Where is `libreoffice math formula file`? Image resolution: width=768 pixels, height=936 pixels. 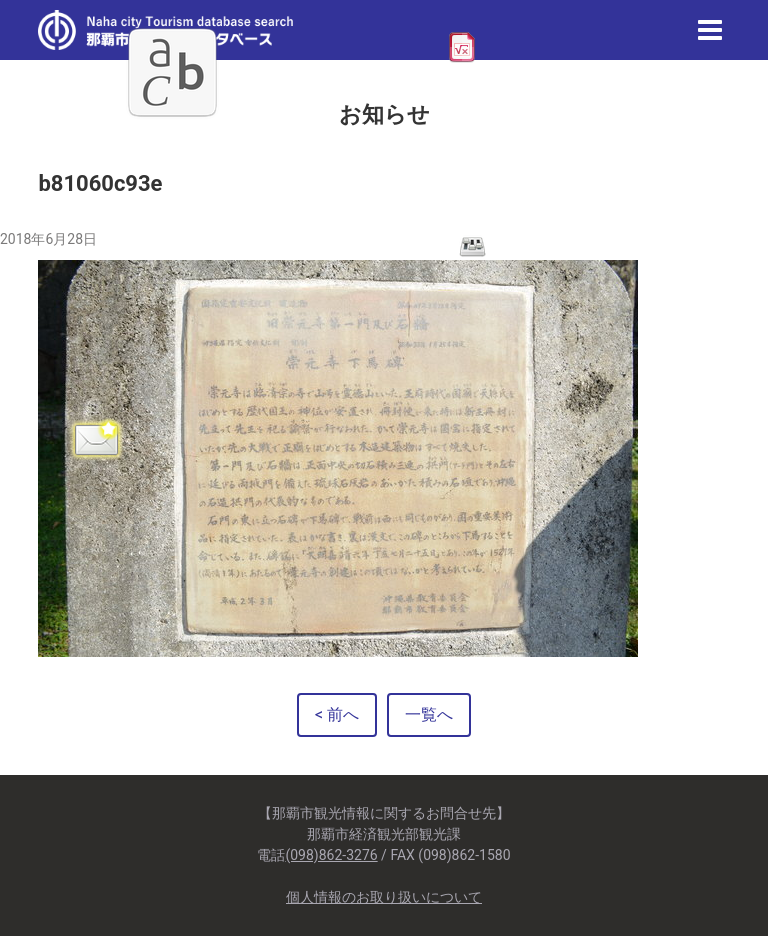 libreoffice math formula file is located at coordinates (462, 47).